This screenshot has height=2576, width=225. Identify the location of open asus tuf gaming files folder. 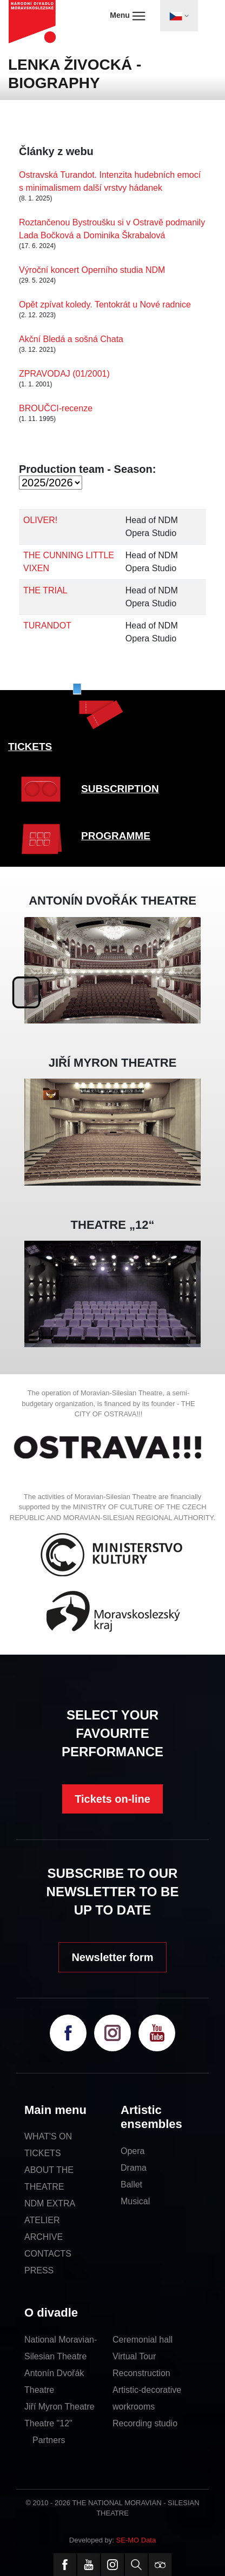
(51, 1094).